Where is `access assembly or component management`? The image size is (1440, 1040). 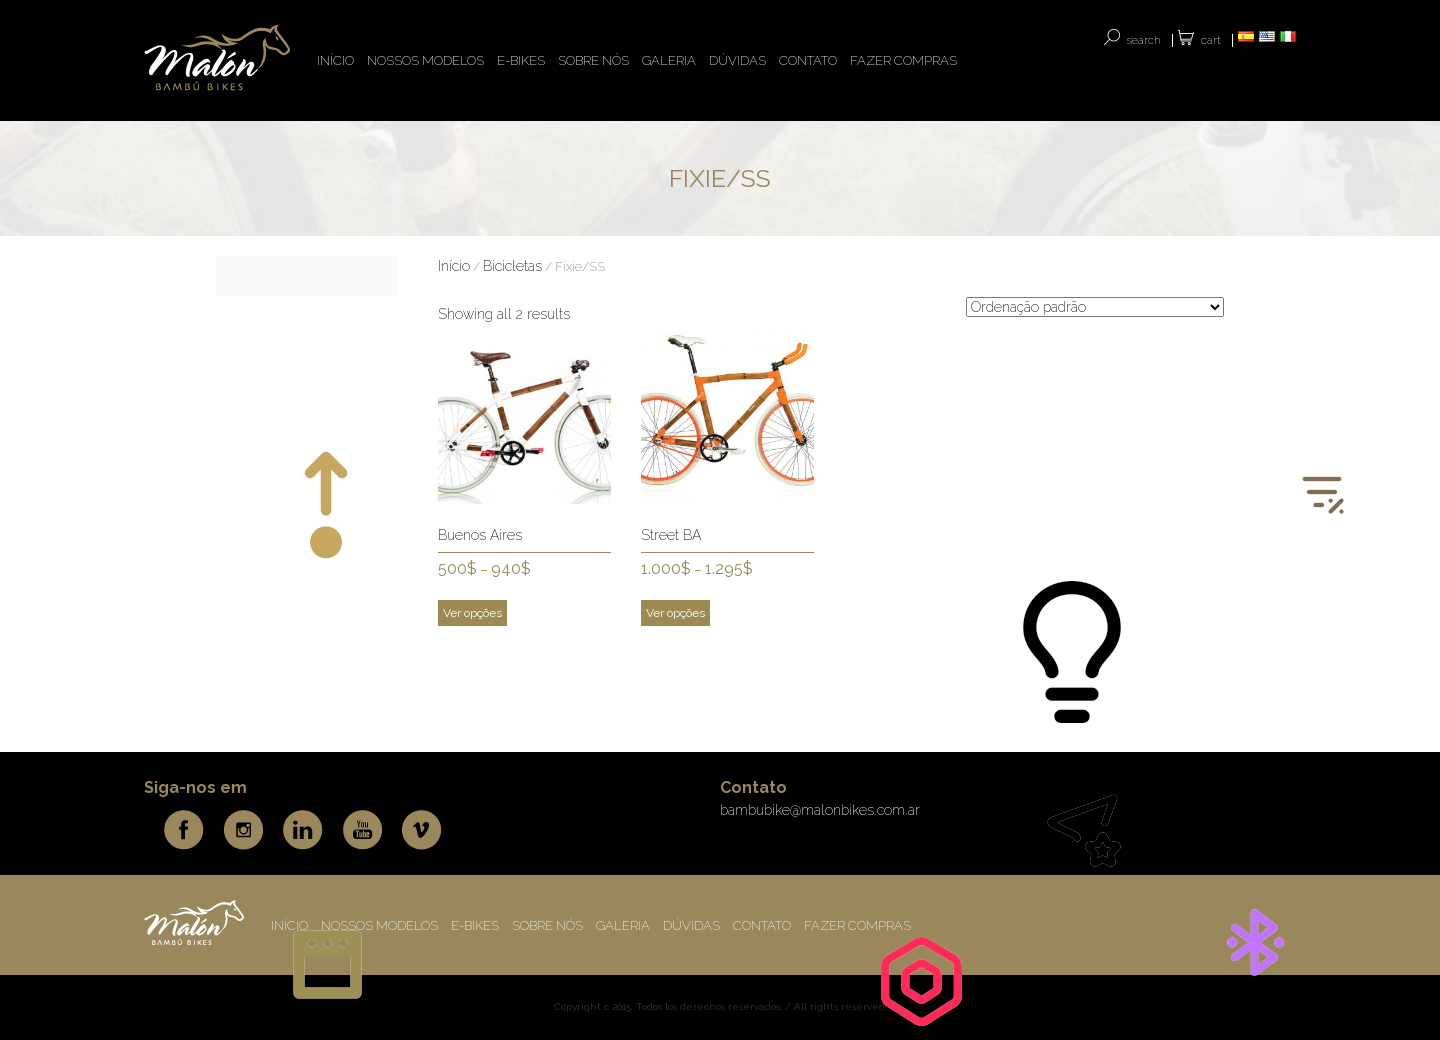 access assembly or component management is located at coordinates (921, 981).